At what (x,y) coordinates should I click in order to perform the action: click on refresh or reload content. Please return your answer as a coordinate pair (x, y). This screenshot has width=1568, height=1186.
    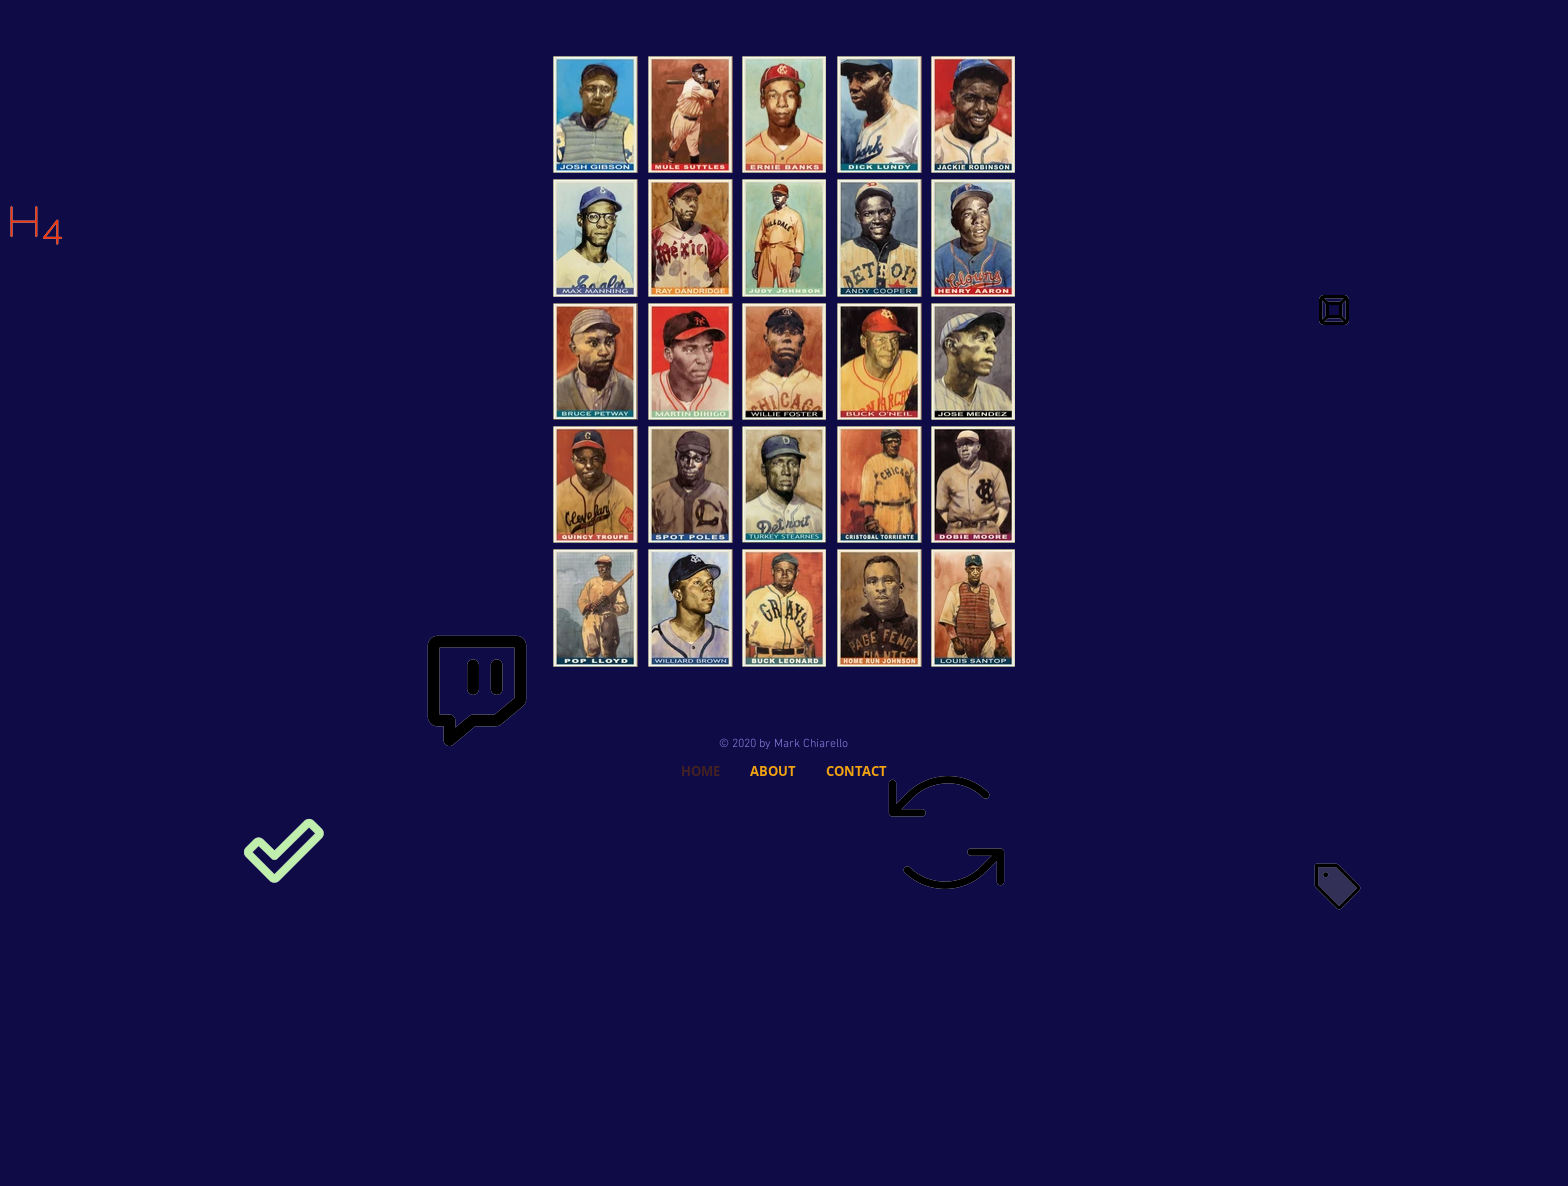
    Looking at the image, I should click on (946, 832).